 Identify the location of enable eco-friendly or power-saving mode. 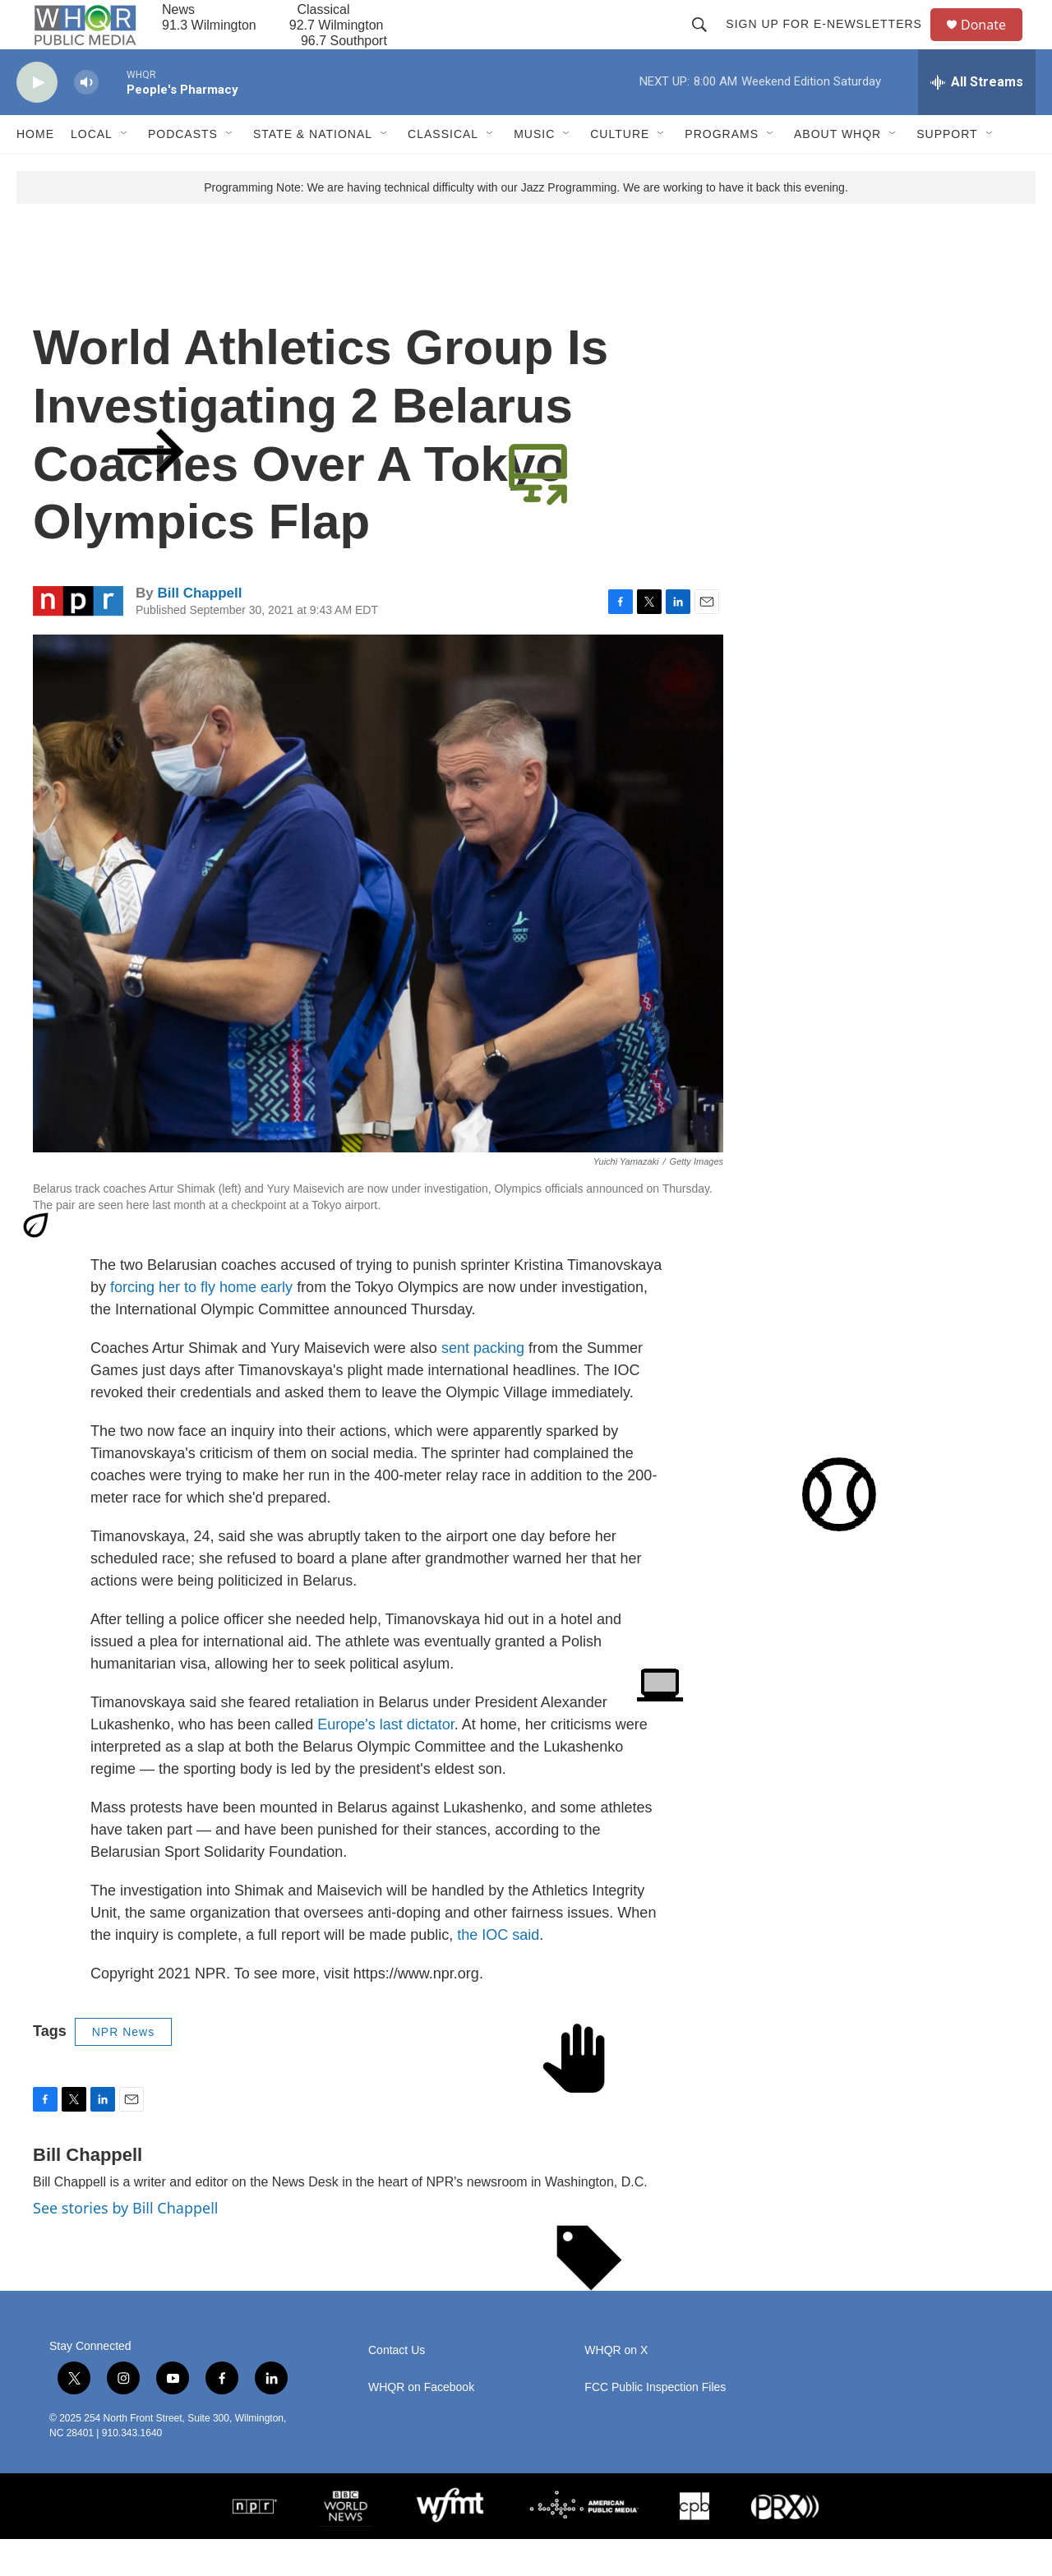
(35, 1225).